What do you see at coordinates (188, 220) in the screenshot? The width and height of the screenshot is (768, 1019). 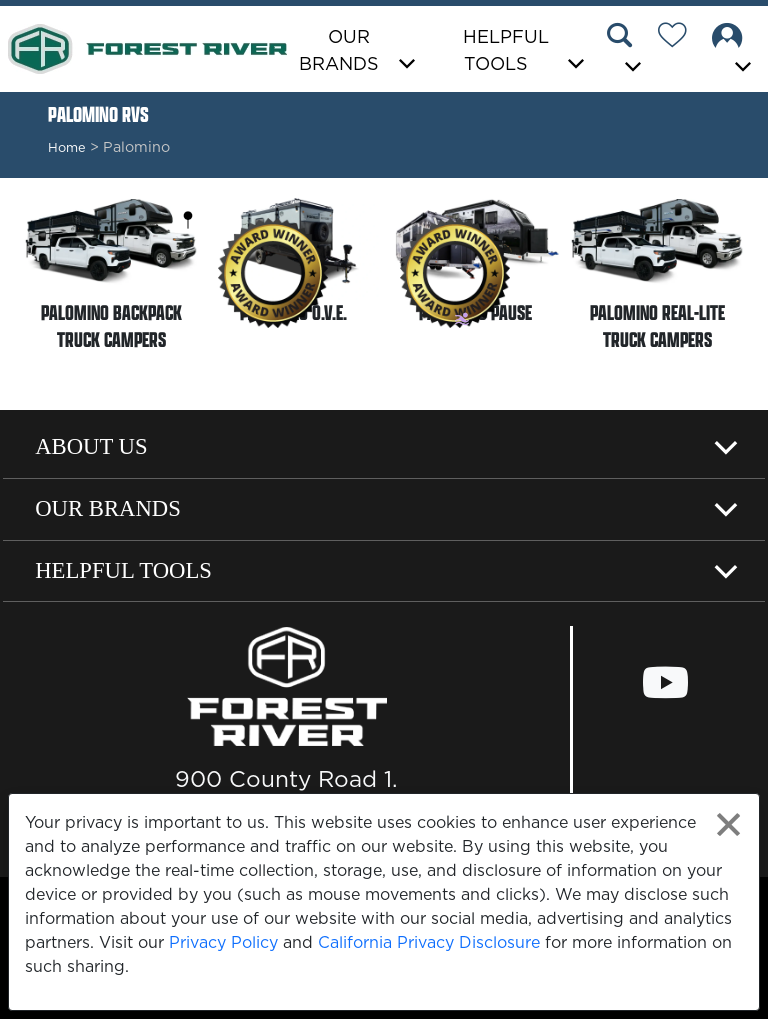 I see `mark a location on the map` at bounding box center [188, 220].